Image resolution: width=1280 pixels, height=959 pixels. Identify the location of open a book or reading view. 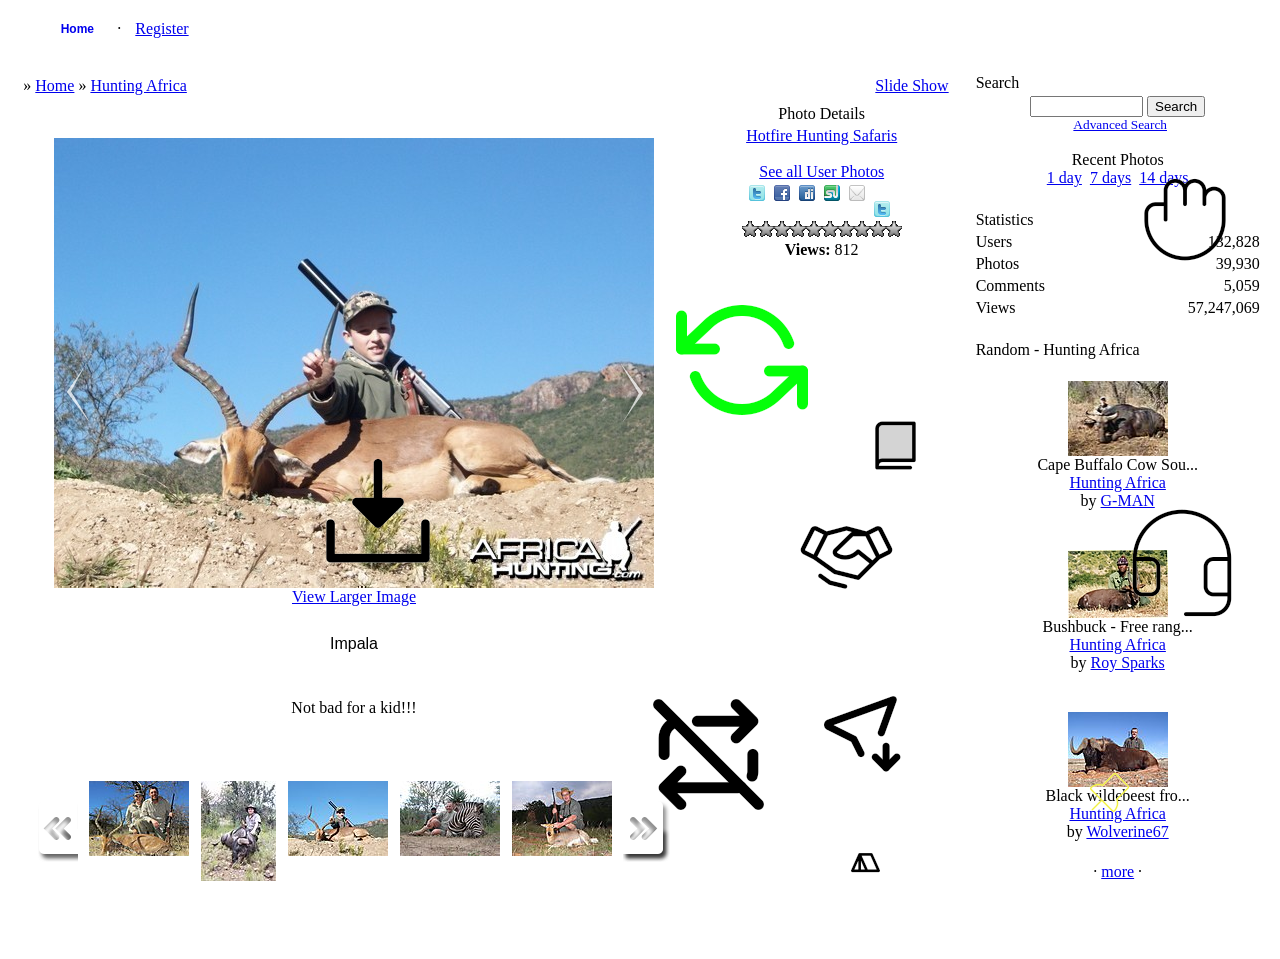
(895, 445).